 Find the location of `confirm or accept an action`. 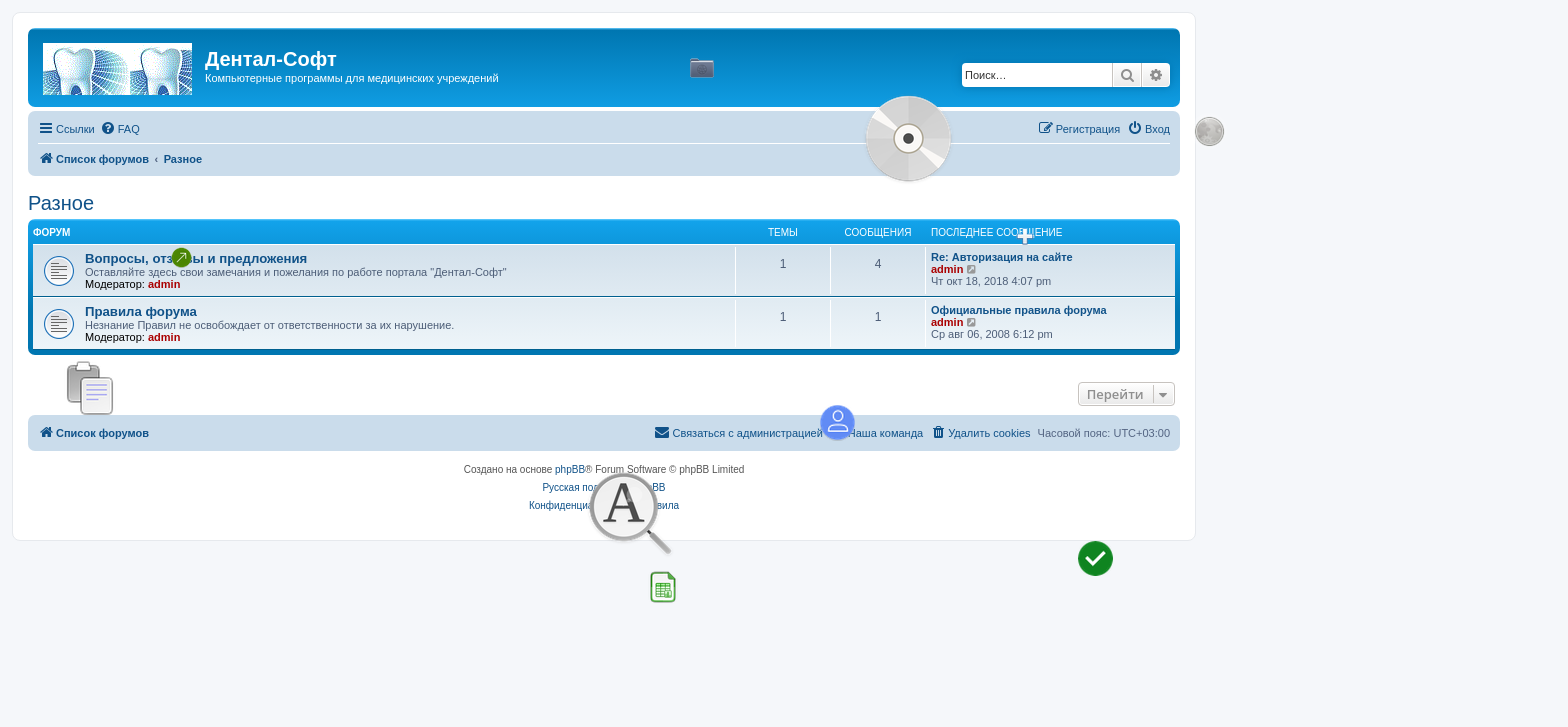

confirm or accept an action is located at coordinates (1095, 558).